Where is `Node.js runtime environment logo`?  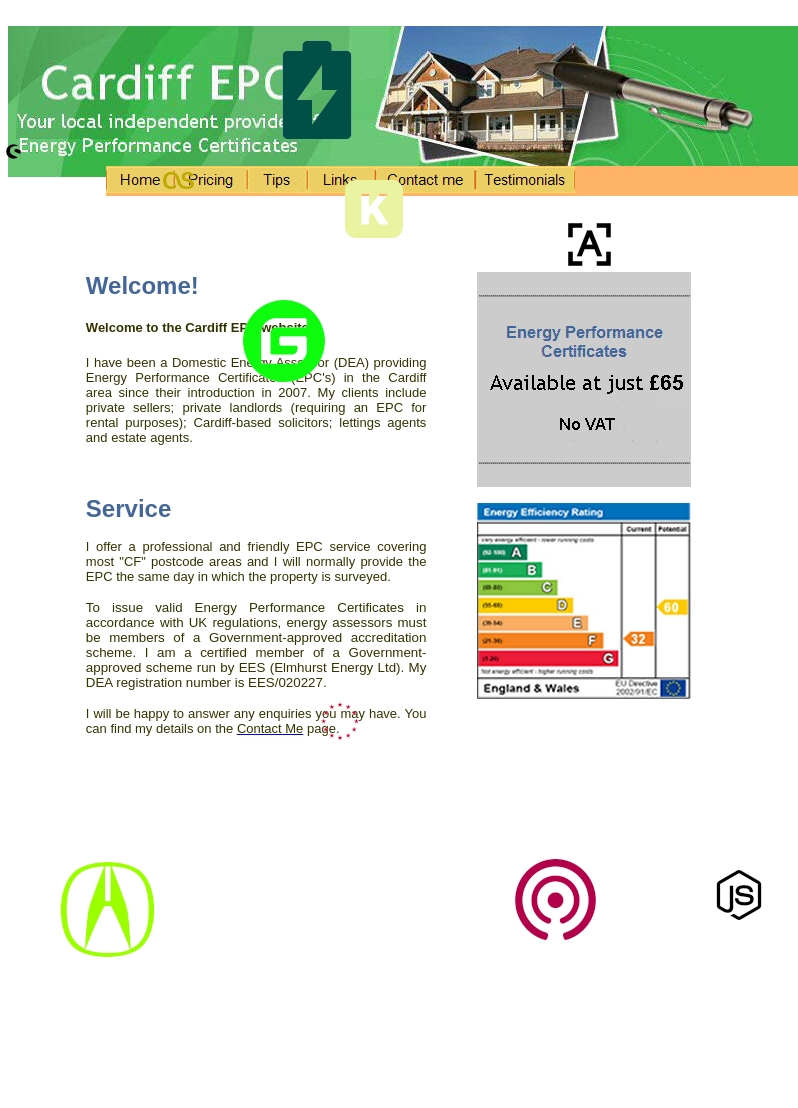 Node.js runtime environment logo is located at coordinates (739, 895).